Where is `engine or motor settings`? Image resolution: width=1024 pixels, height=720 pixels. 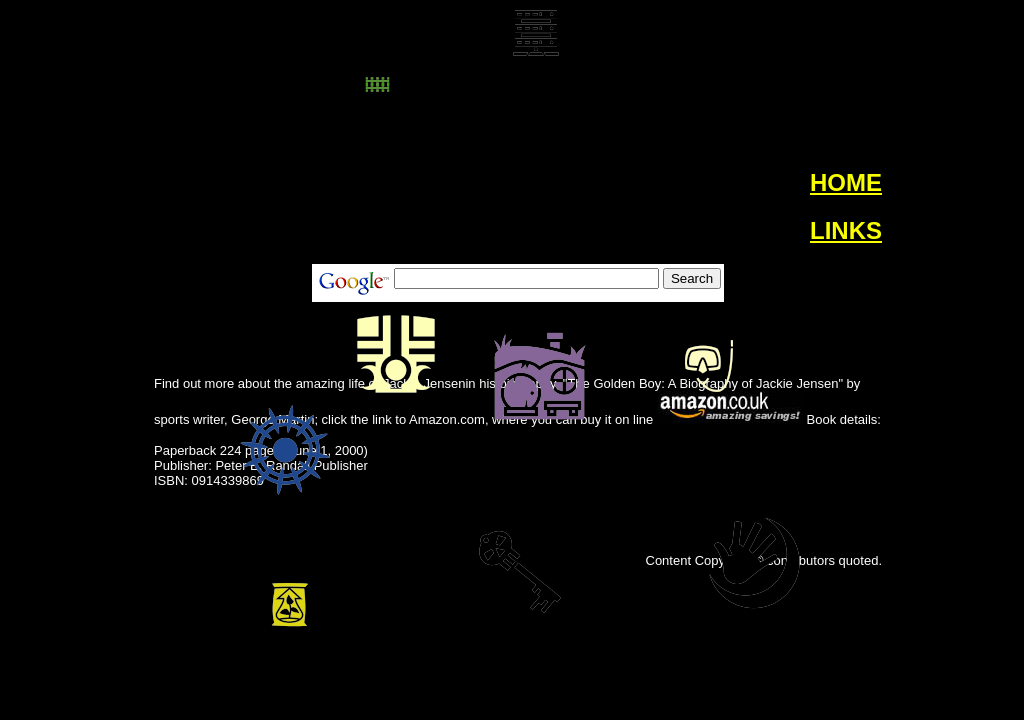
engine or motor settings is located at coordinates (396, 354).